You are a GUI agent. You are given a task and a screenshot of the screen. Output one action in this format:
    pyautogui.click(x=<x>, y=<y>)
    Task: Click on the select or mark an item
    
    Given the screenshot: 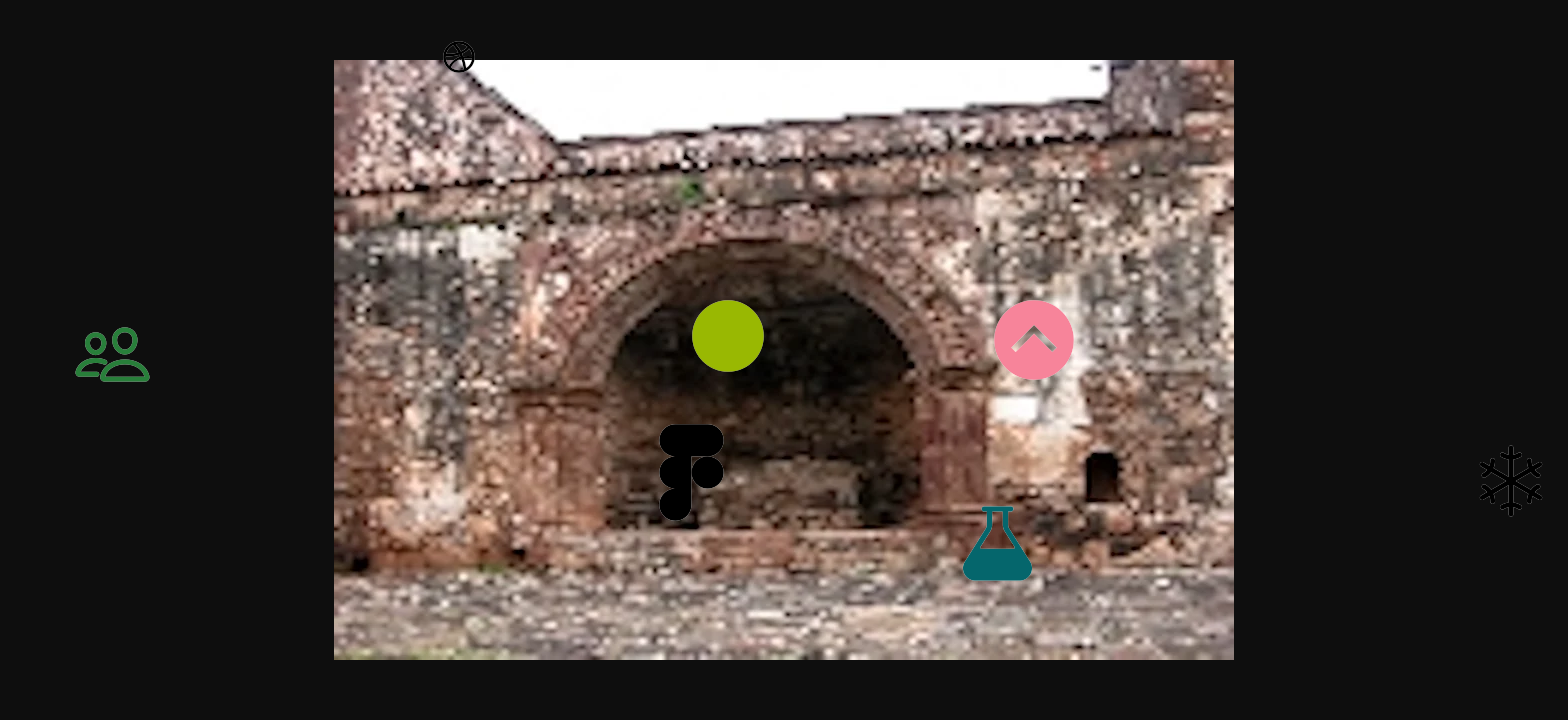 What is the action you would take?
    pyautogui.click(x=728, y=336)
    